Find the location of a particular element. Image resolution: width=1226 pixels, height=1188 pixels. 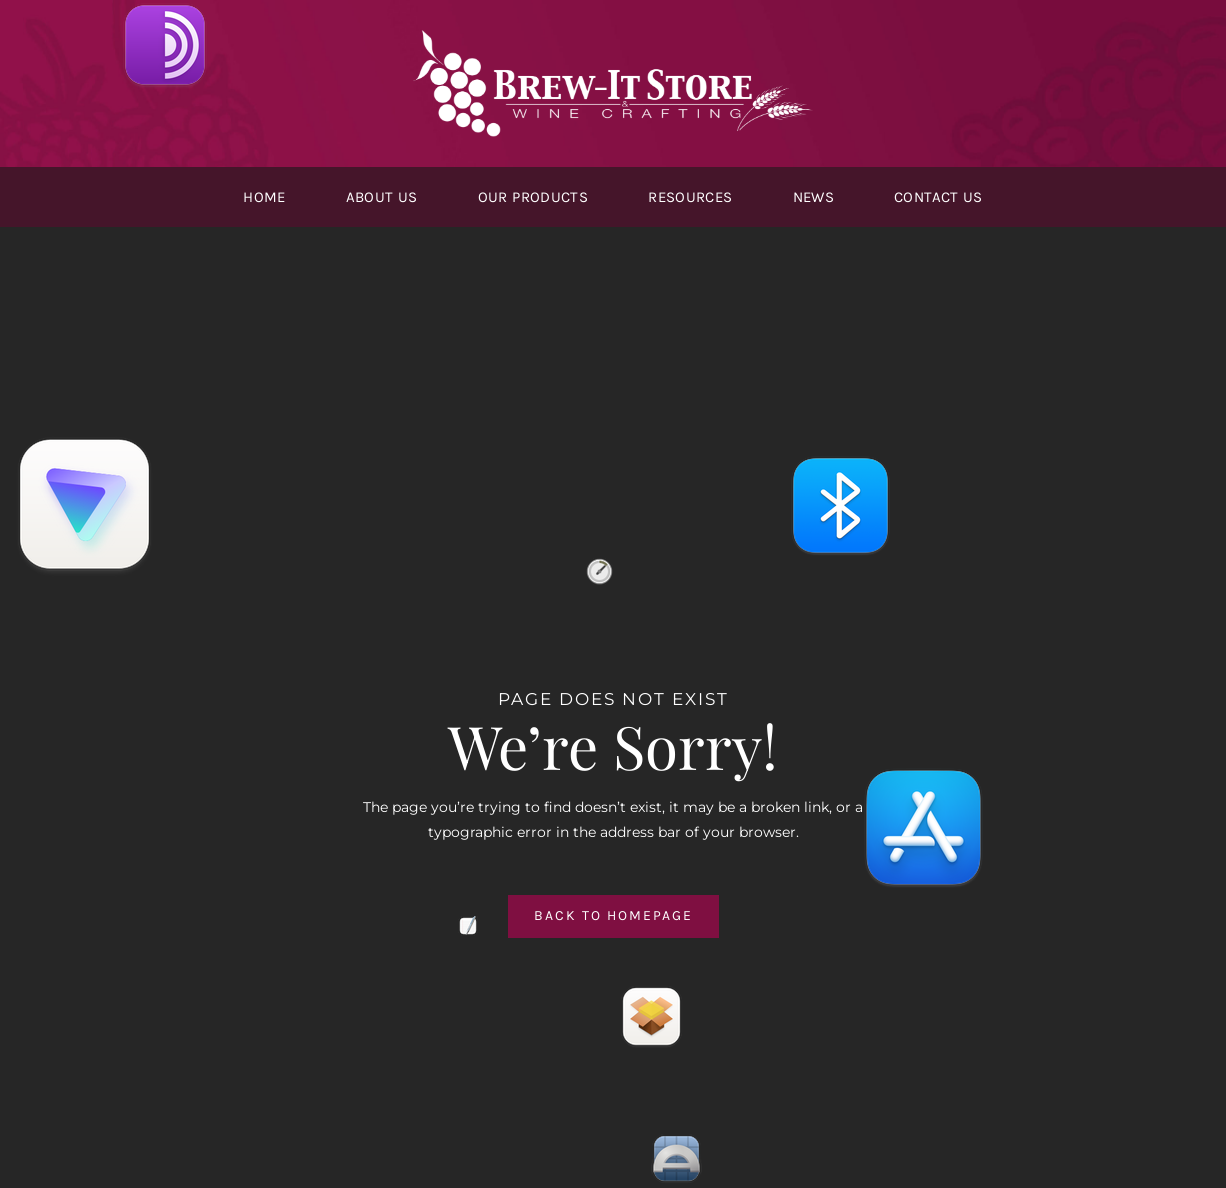

launch ProtonVPN application is located at coordinates (84, 506).